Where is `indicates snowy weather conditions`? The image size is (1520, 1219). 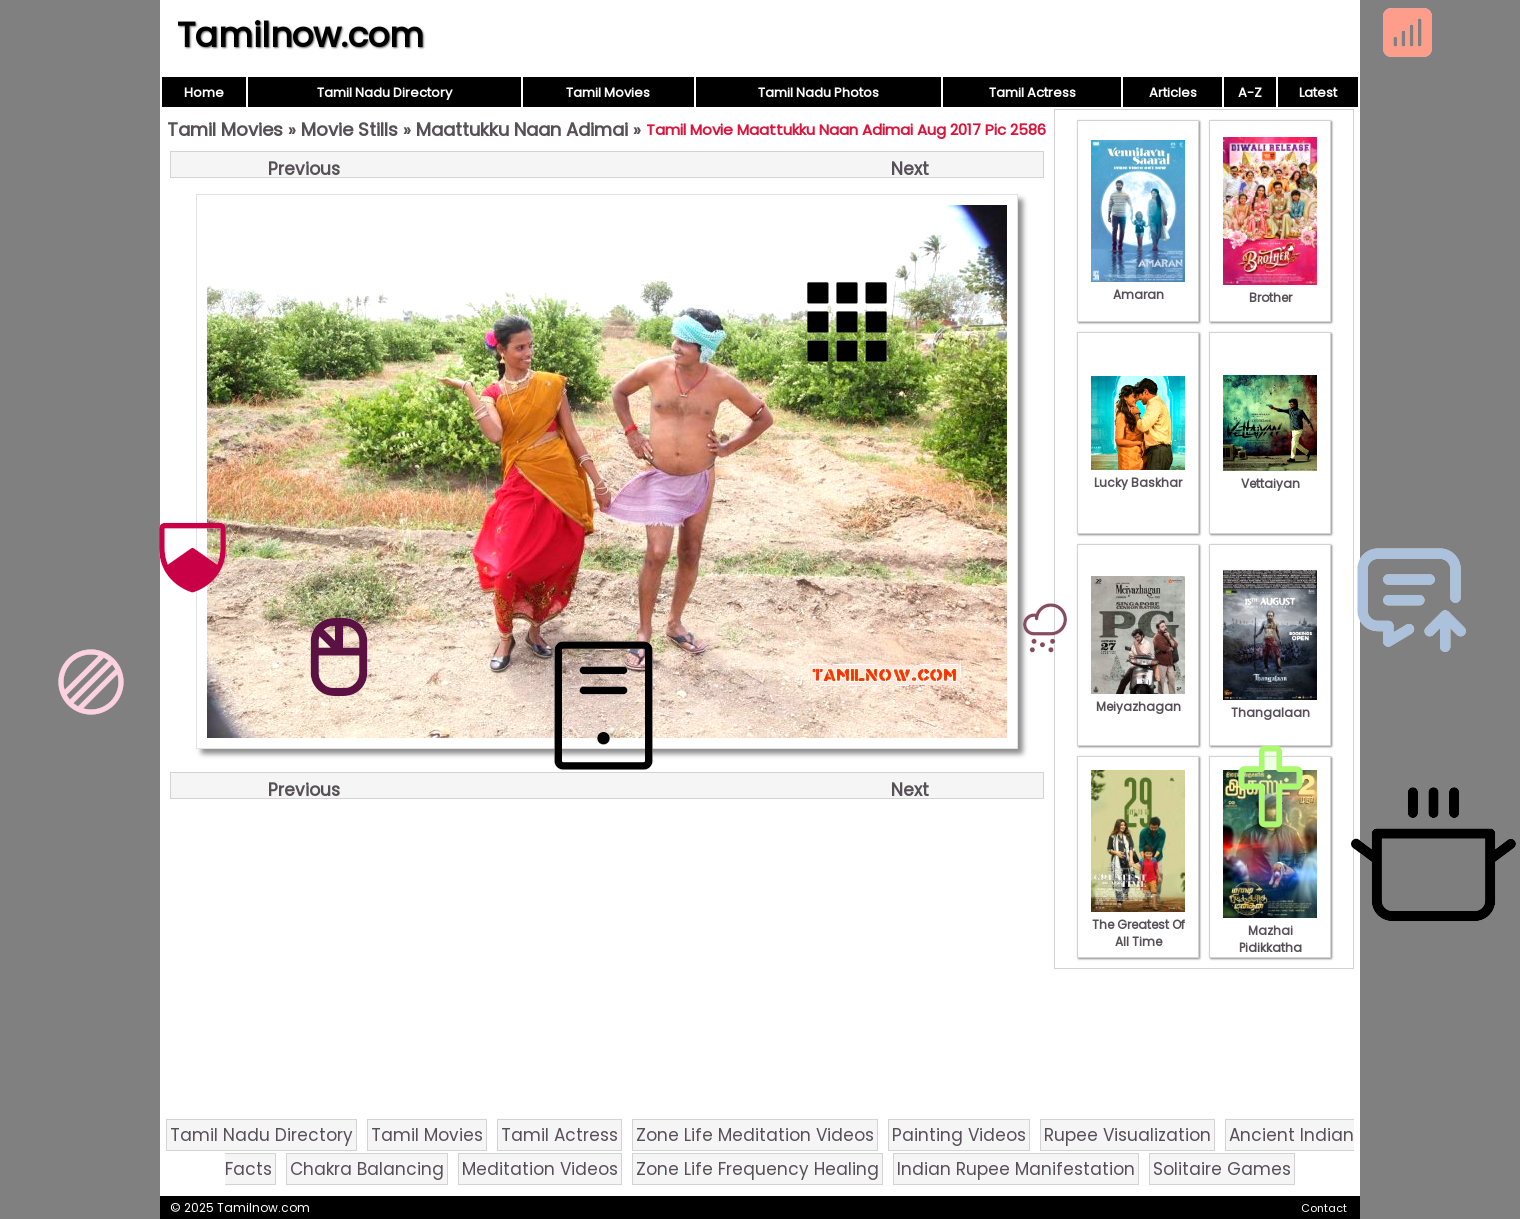
indicates snowy weather conditions is located at coordinates (1045, 627).